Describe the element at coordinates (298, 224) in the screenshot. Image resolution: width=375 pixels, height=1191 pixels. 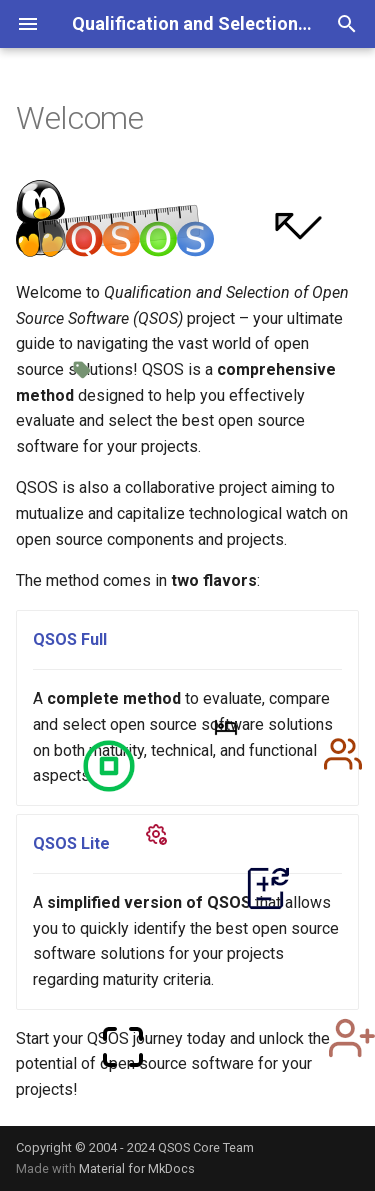
I see `go back or return to previous step` at that location.